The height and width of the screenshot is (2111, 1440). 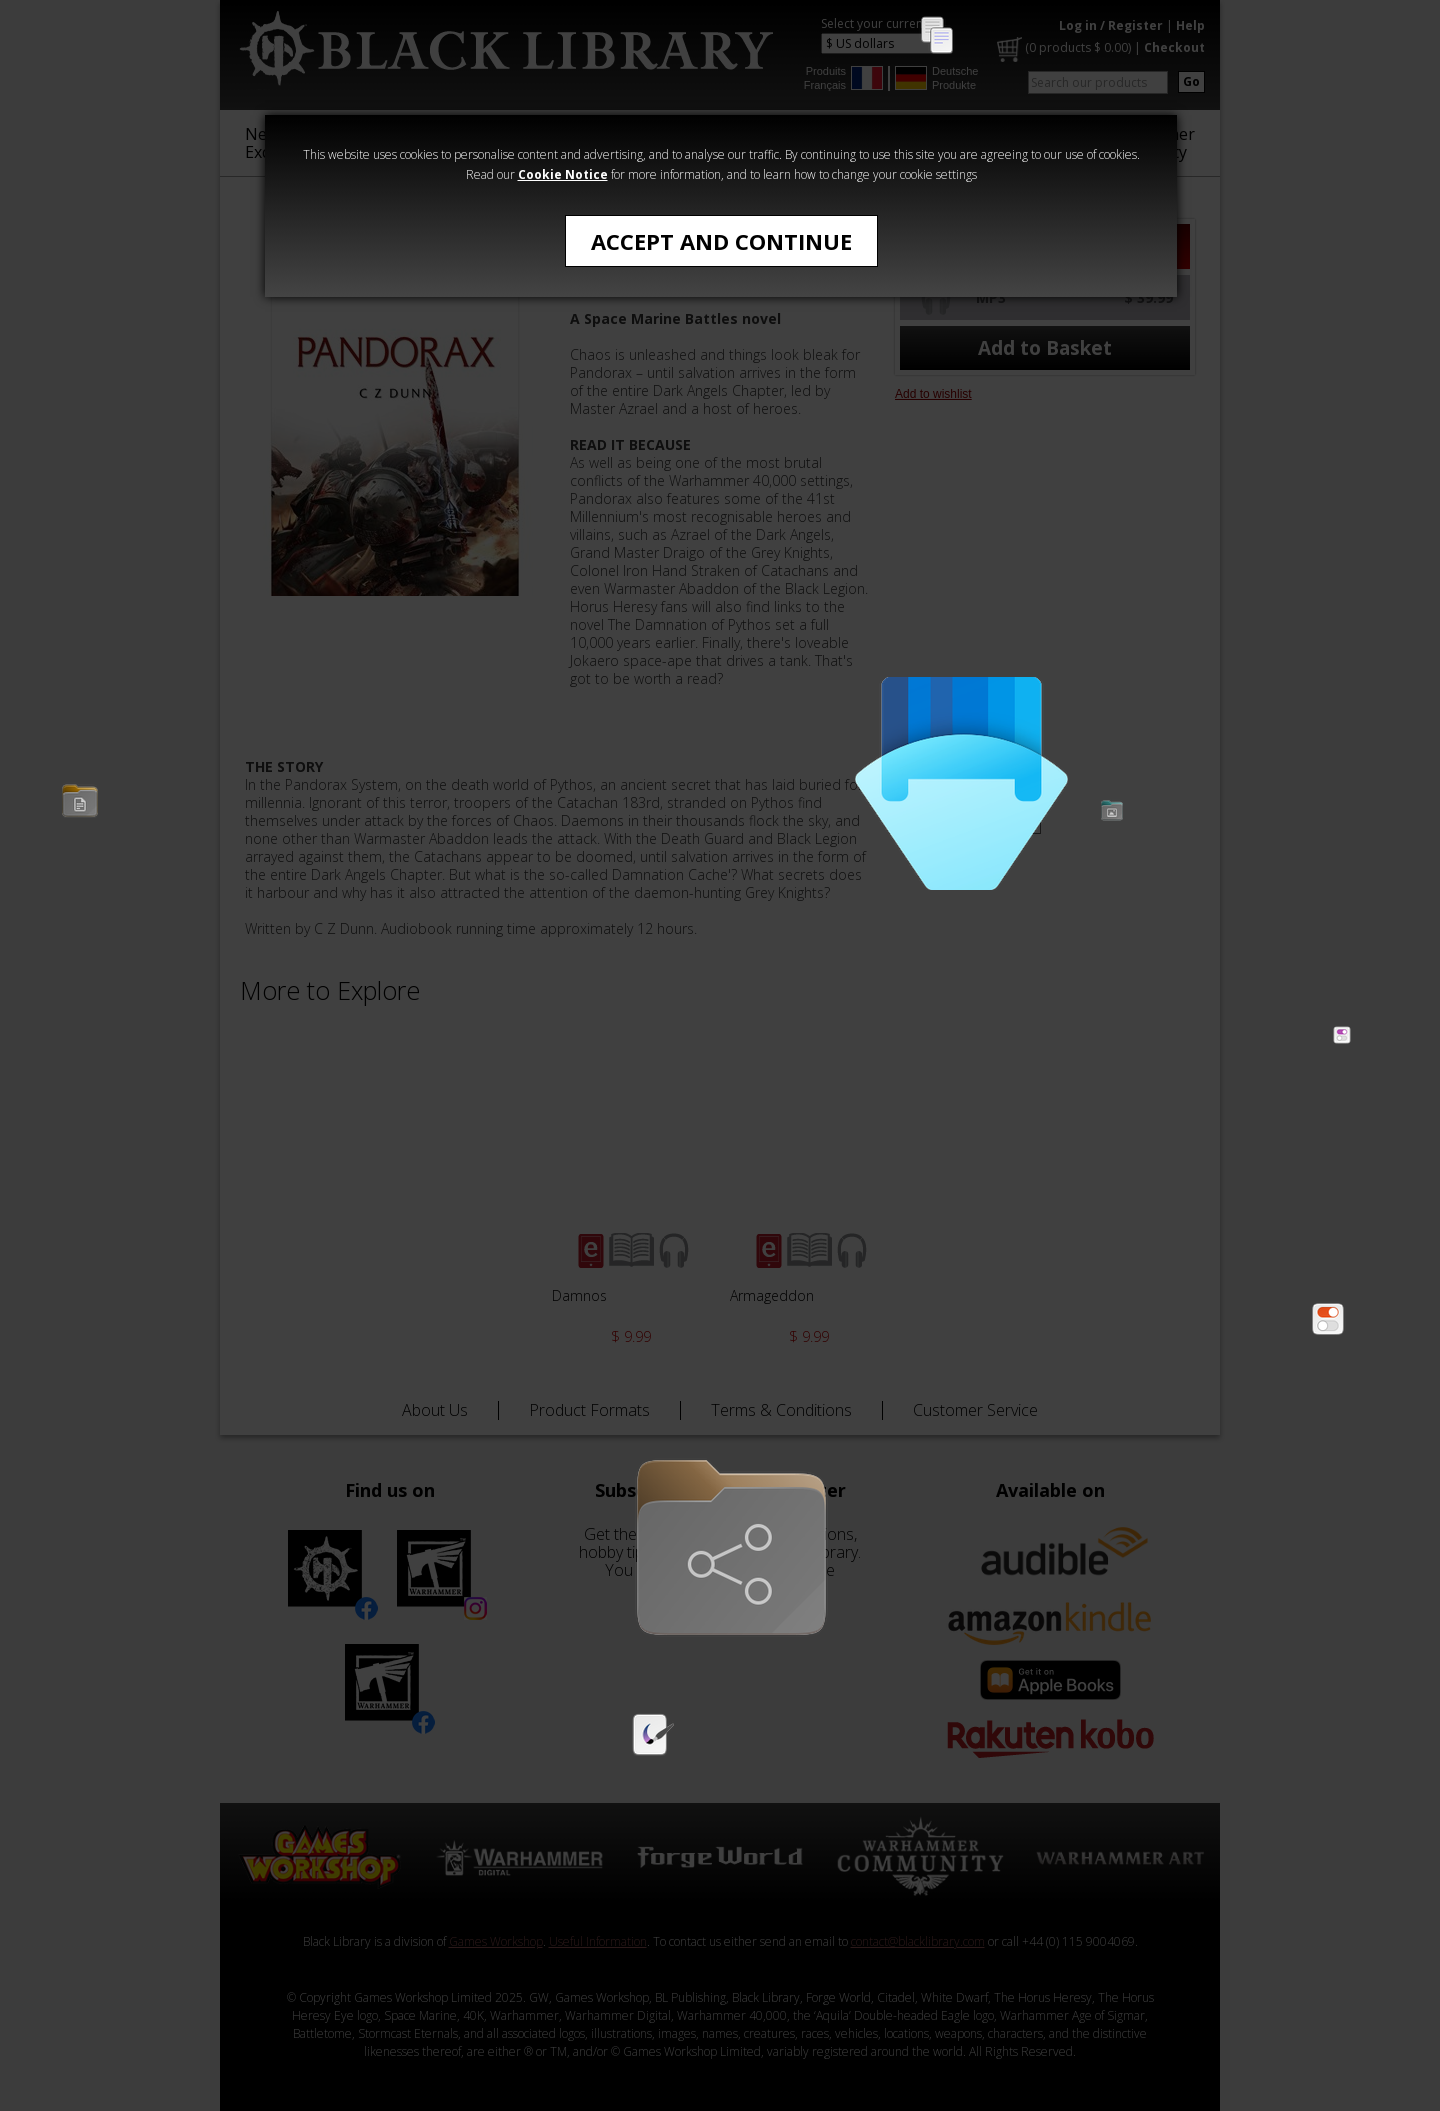 I want to click on open your documents folder, so click(x=80, y=800).